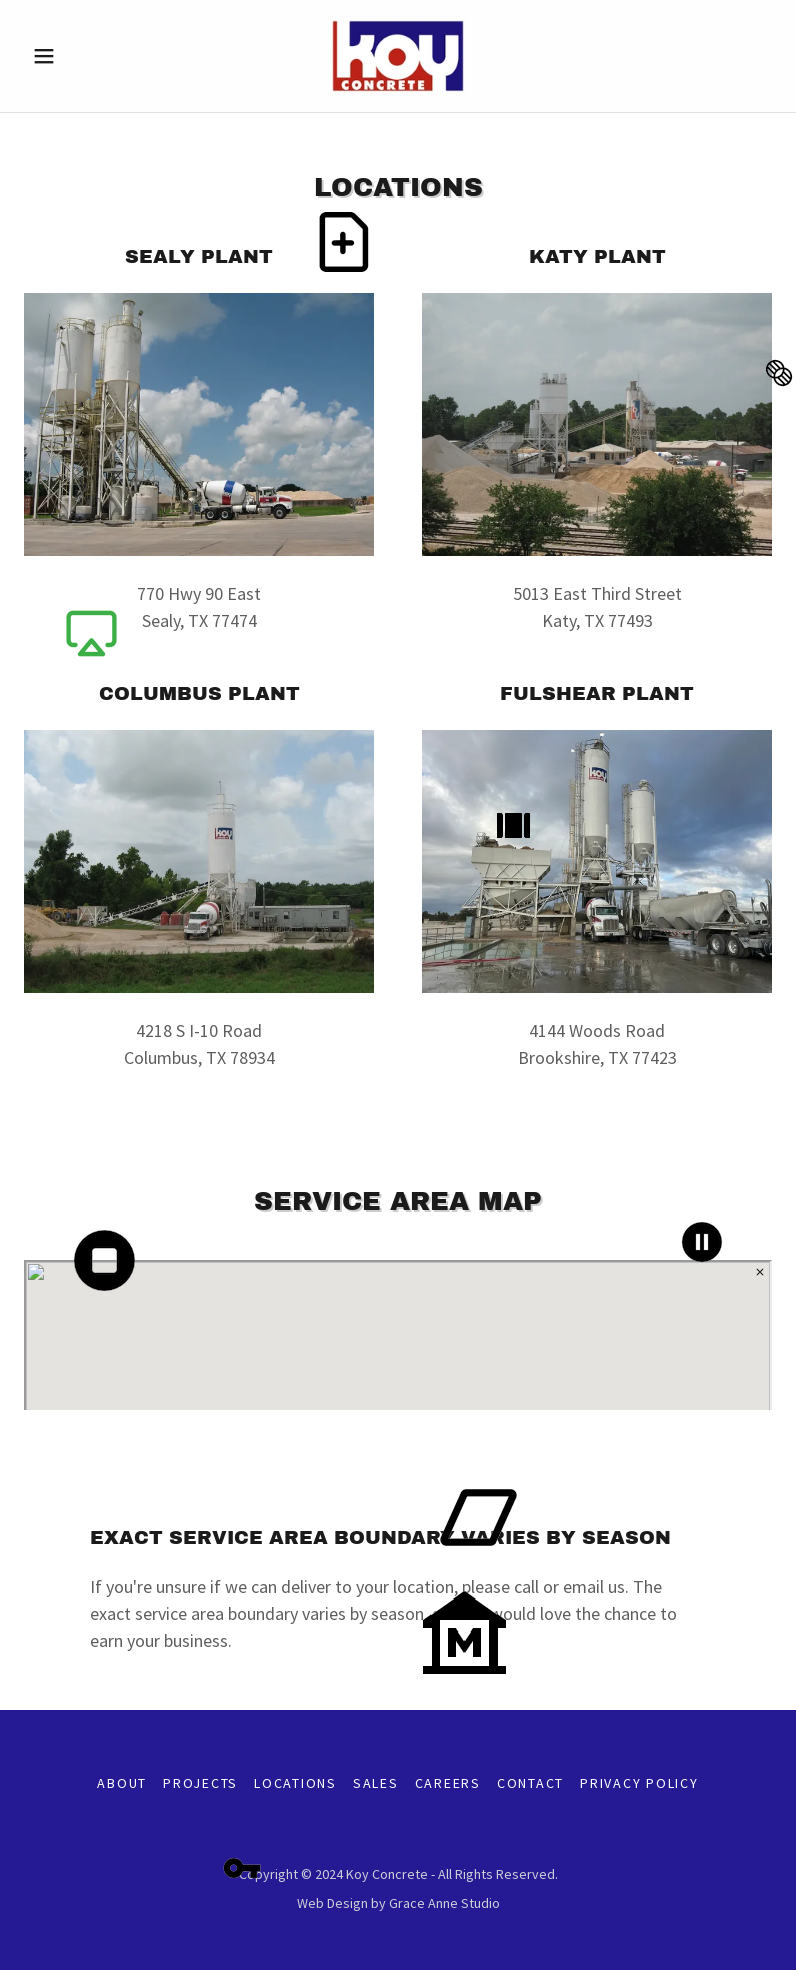 The height and width of the screenshot is (1970, 796). Describe the element at coordinates (478, 1517) in the screenshot. I see `select parallelogram shape tool` at that location.